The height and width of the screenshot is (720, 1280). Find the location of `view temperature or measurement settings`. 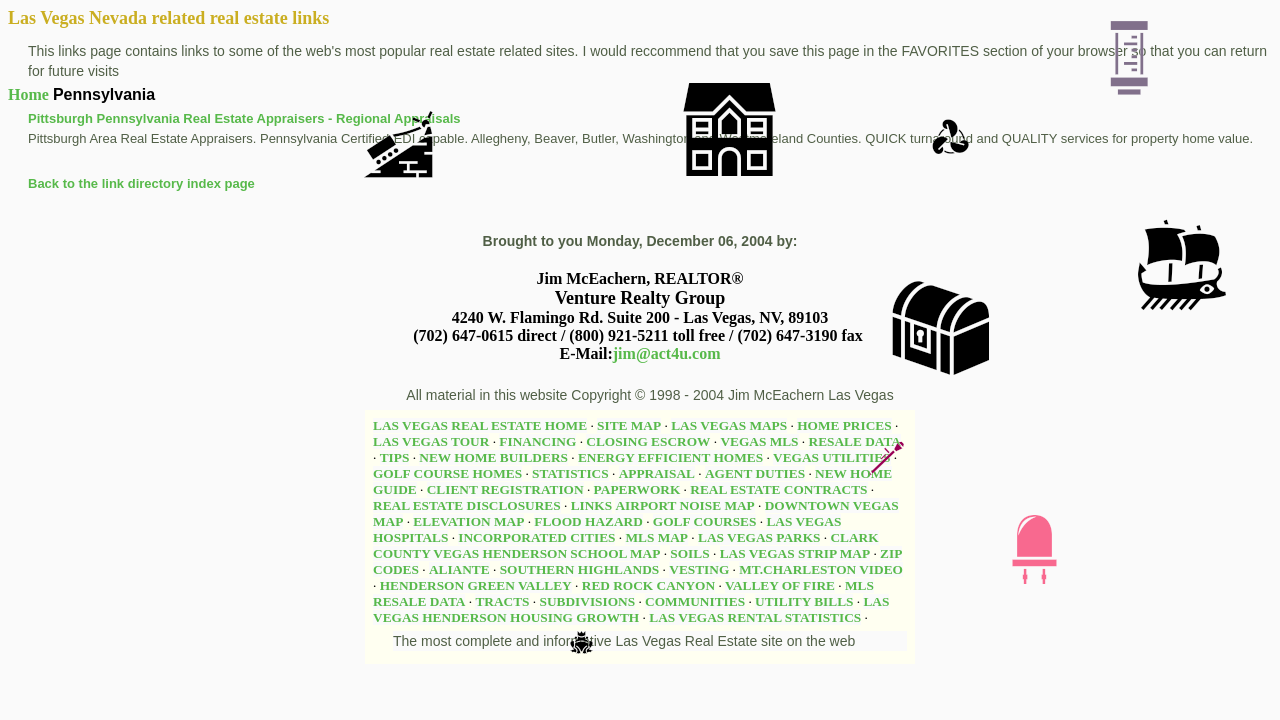

view temperature or measurement settings is located at coordinates (1130, 58).